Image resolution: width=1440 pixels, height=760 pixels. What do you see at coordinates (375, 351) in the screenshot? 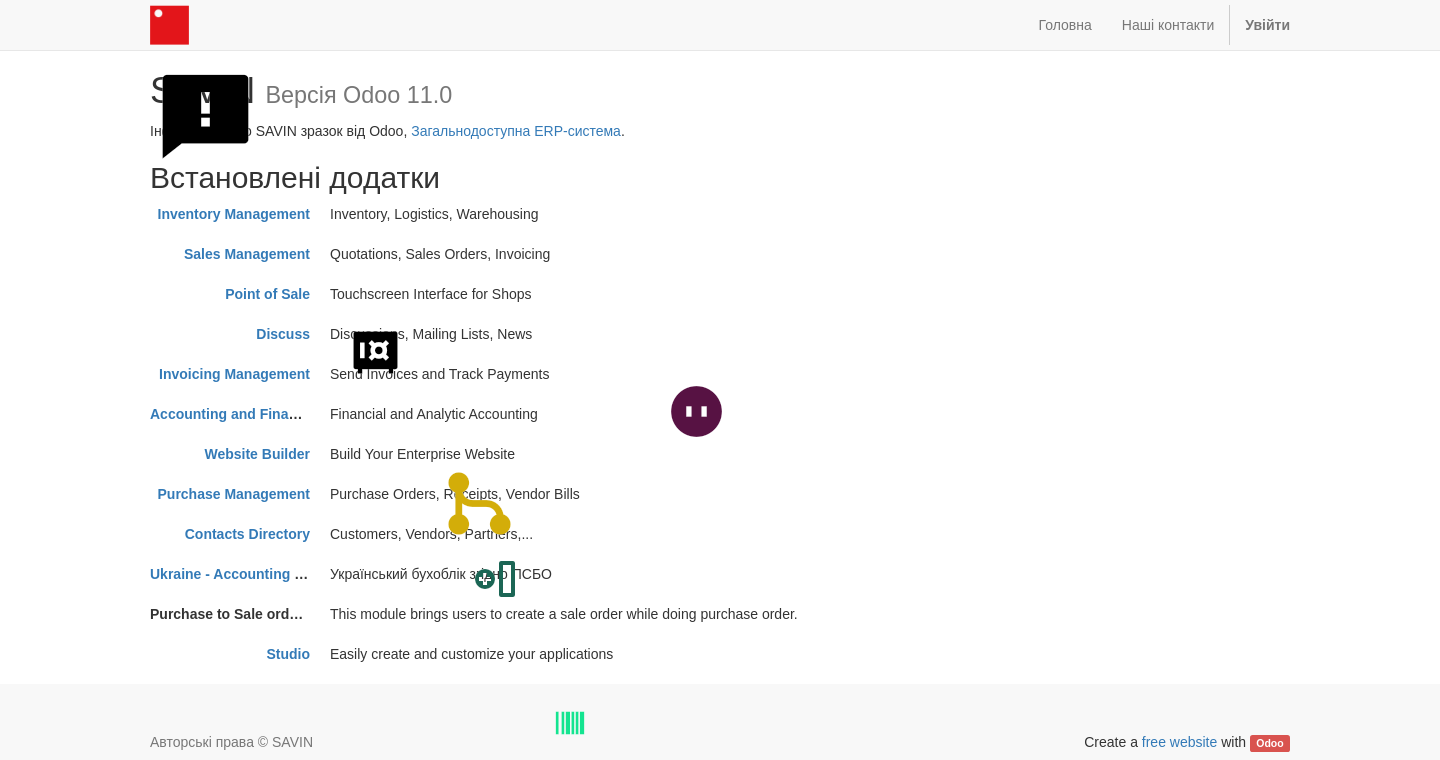
I see `access secure storage or vault` at bounding box center [375, 351].